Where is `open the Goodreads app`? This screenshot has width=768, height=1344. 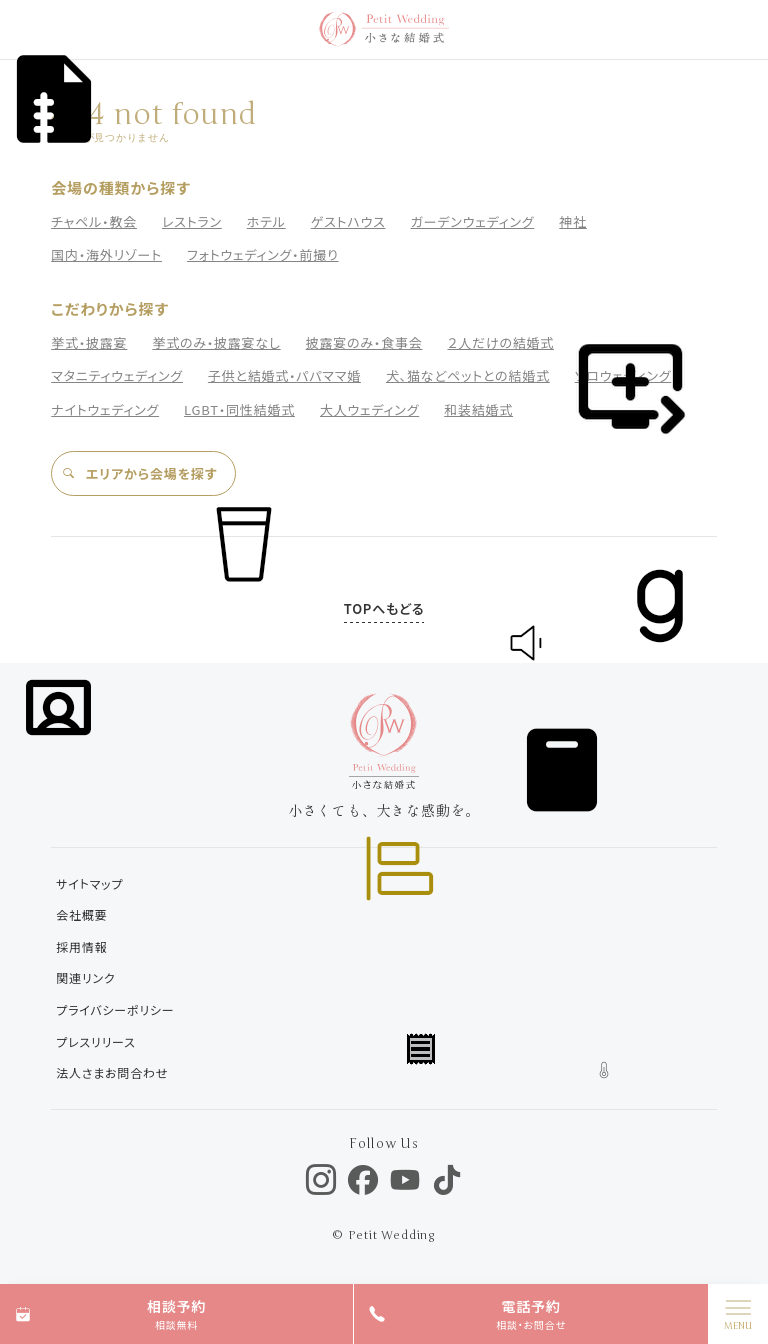
open the Goodreads app is located at coordinates (660, 606).